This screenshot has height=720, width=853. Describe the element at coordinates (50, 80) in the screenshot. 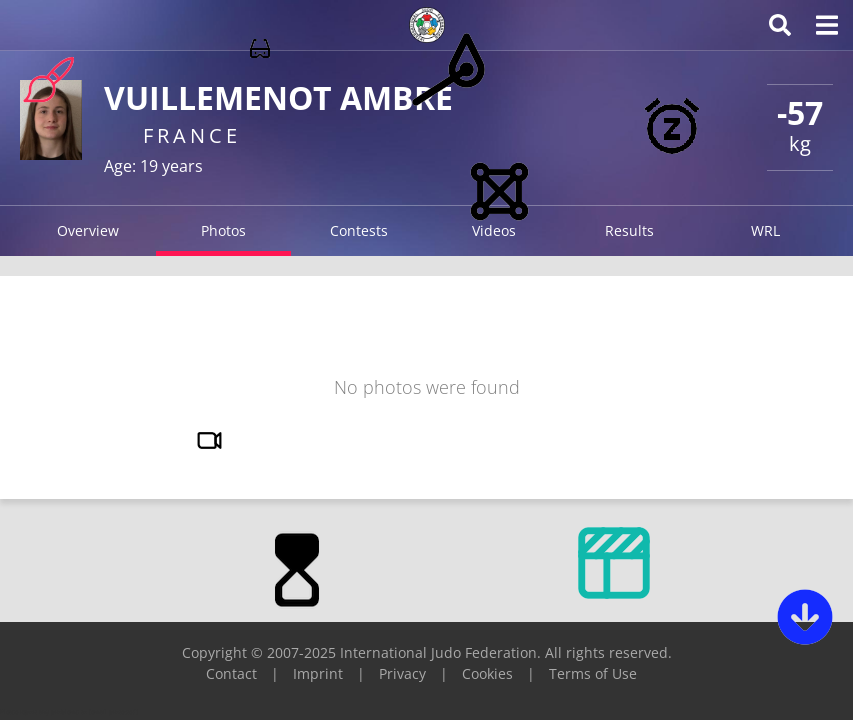

I see `access drawing or painting tools` at that location.